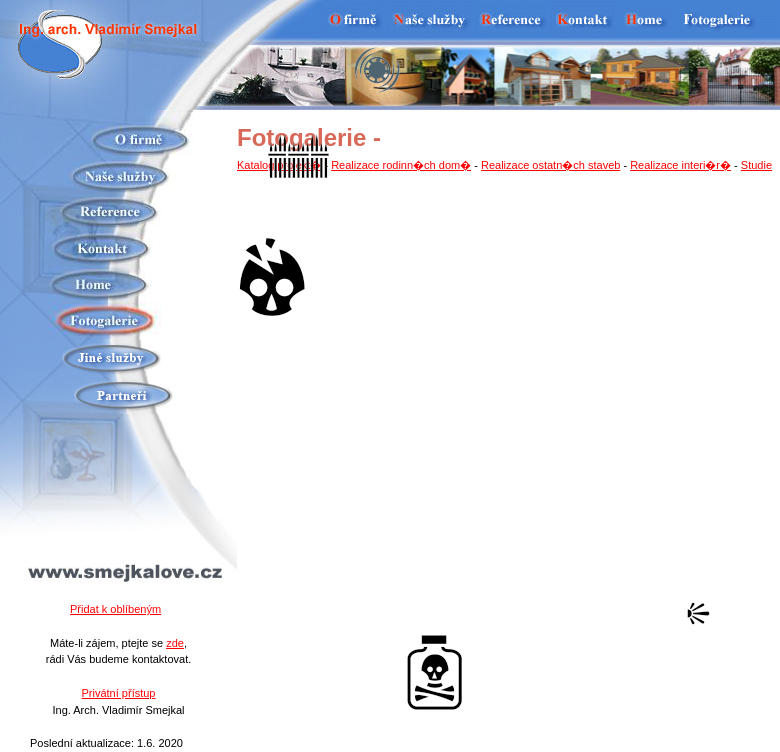 The image size is (780, 752). Describe the element at coordinates (434, 672) in the screenshot. I see `poison or toxic item in game inventory` at that location.